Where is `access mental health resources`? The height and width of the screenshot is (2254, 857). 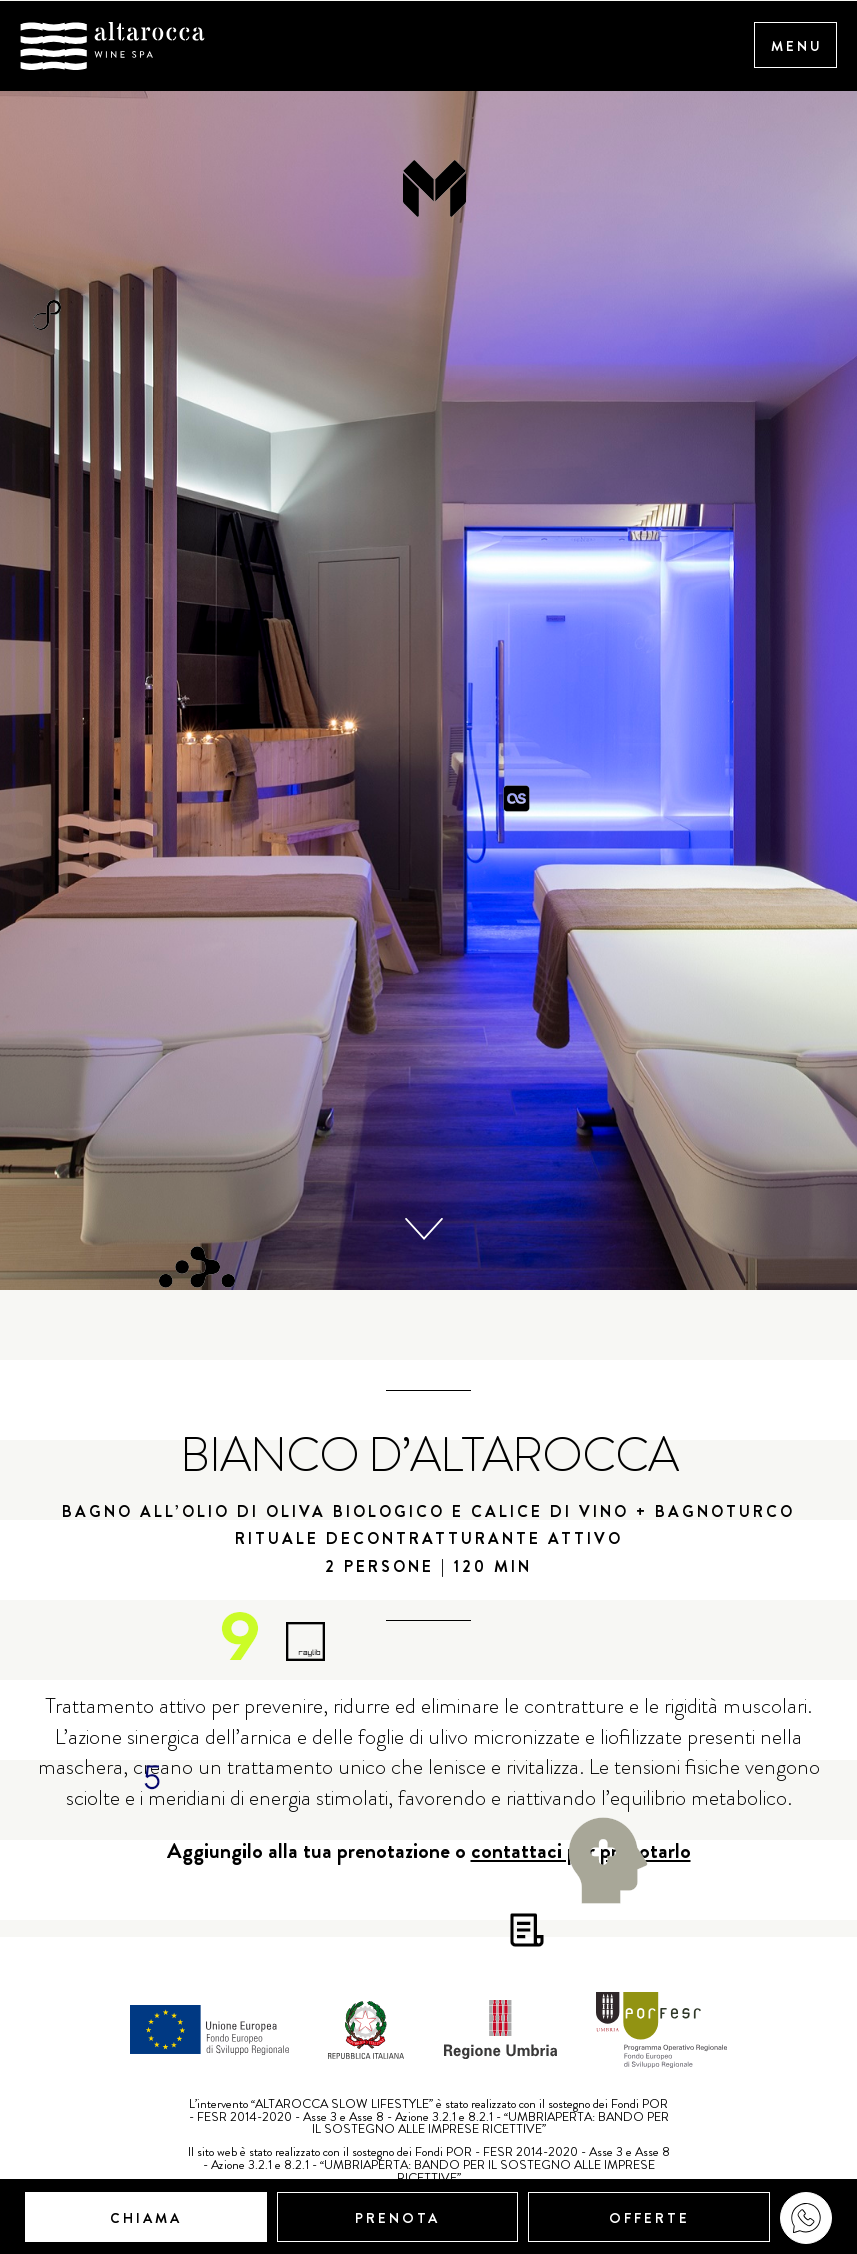 access mental health resources is located at coordinates (607, 1860).